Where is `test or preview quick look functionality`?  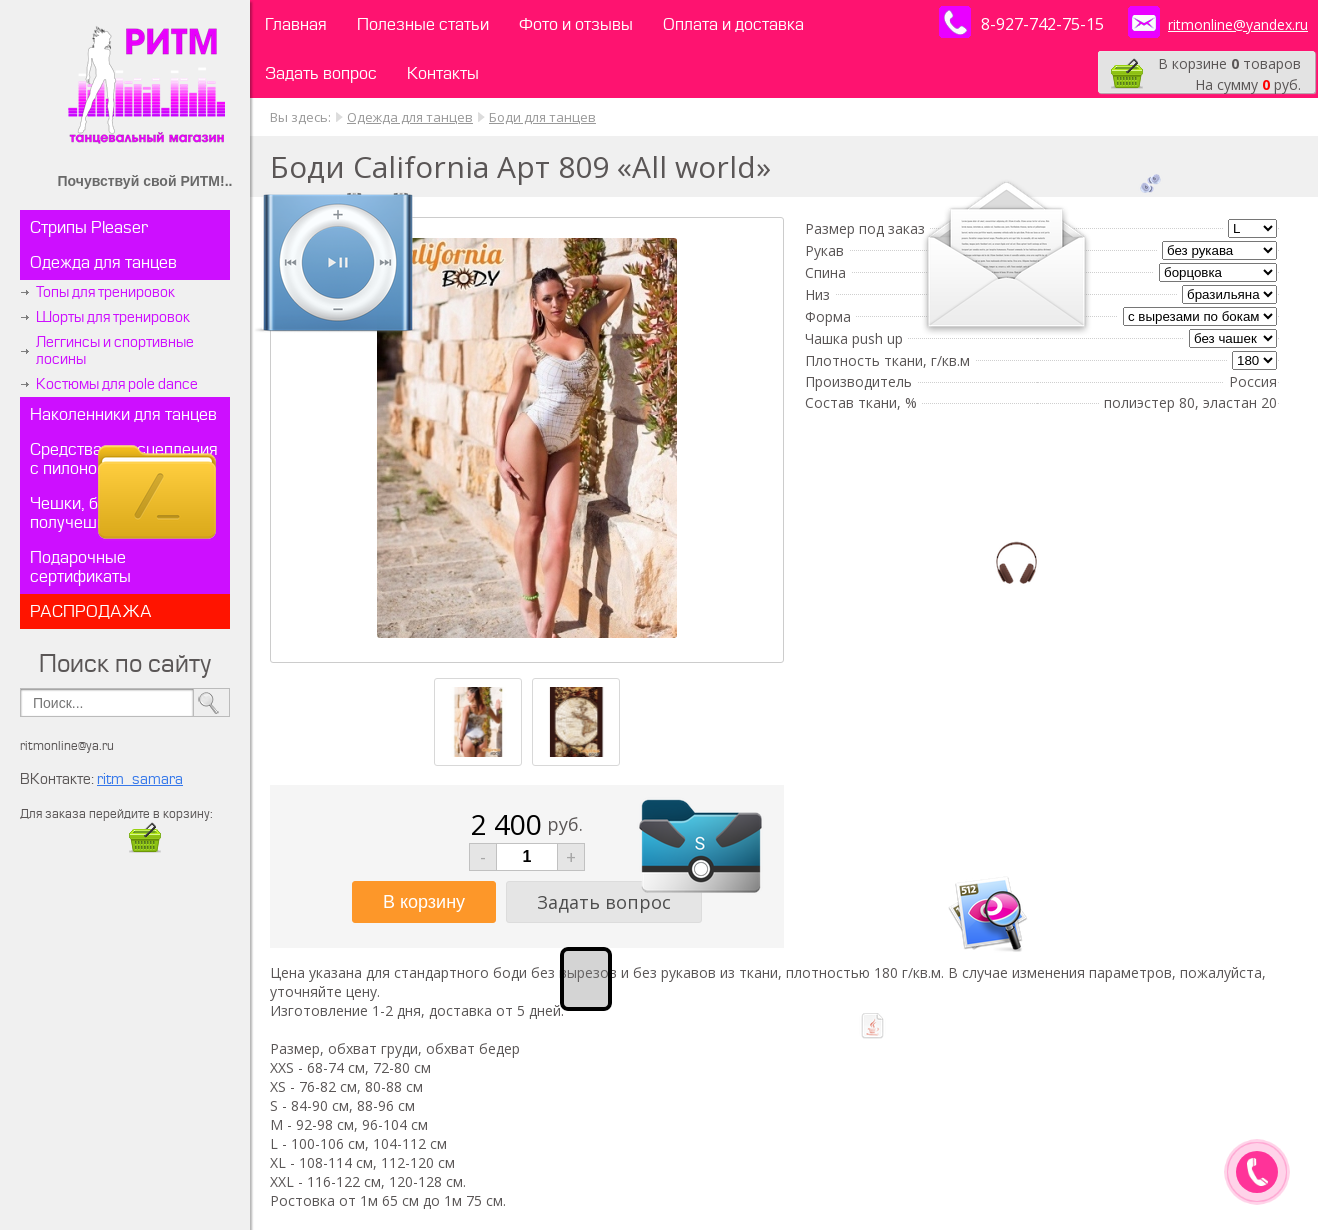
test or preview quick look functionality is located at coordinates (988, 914).